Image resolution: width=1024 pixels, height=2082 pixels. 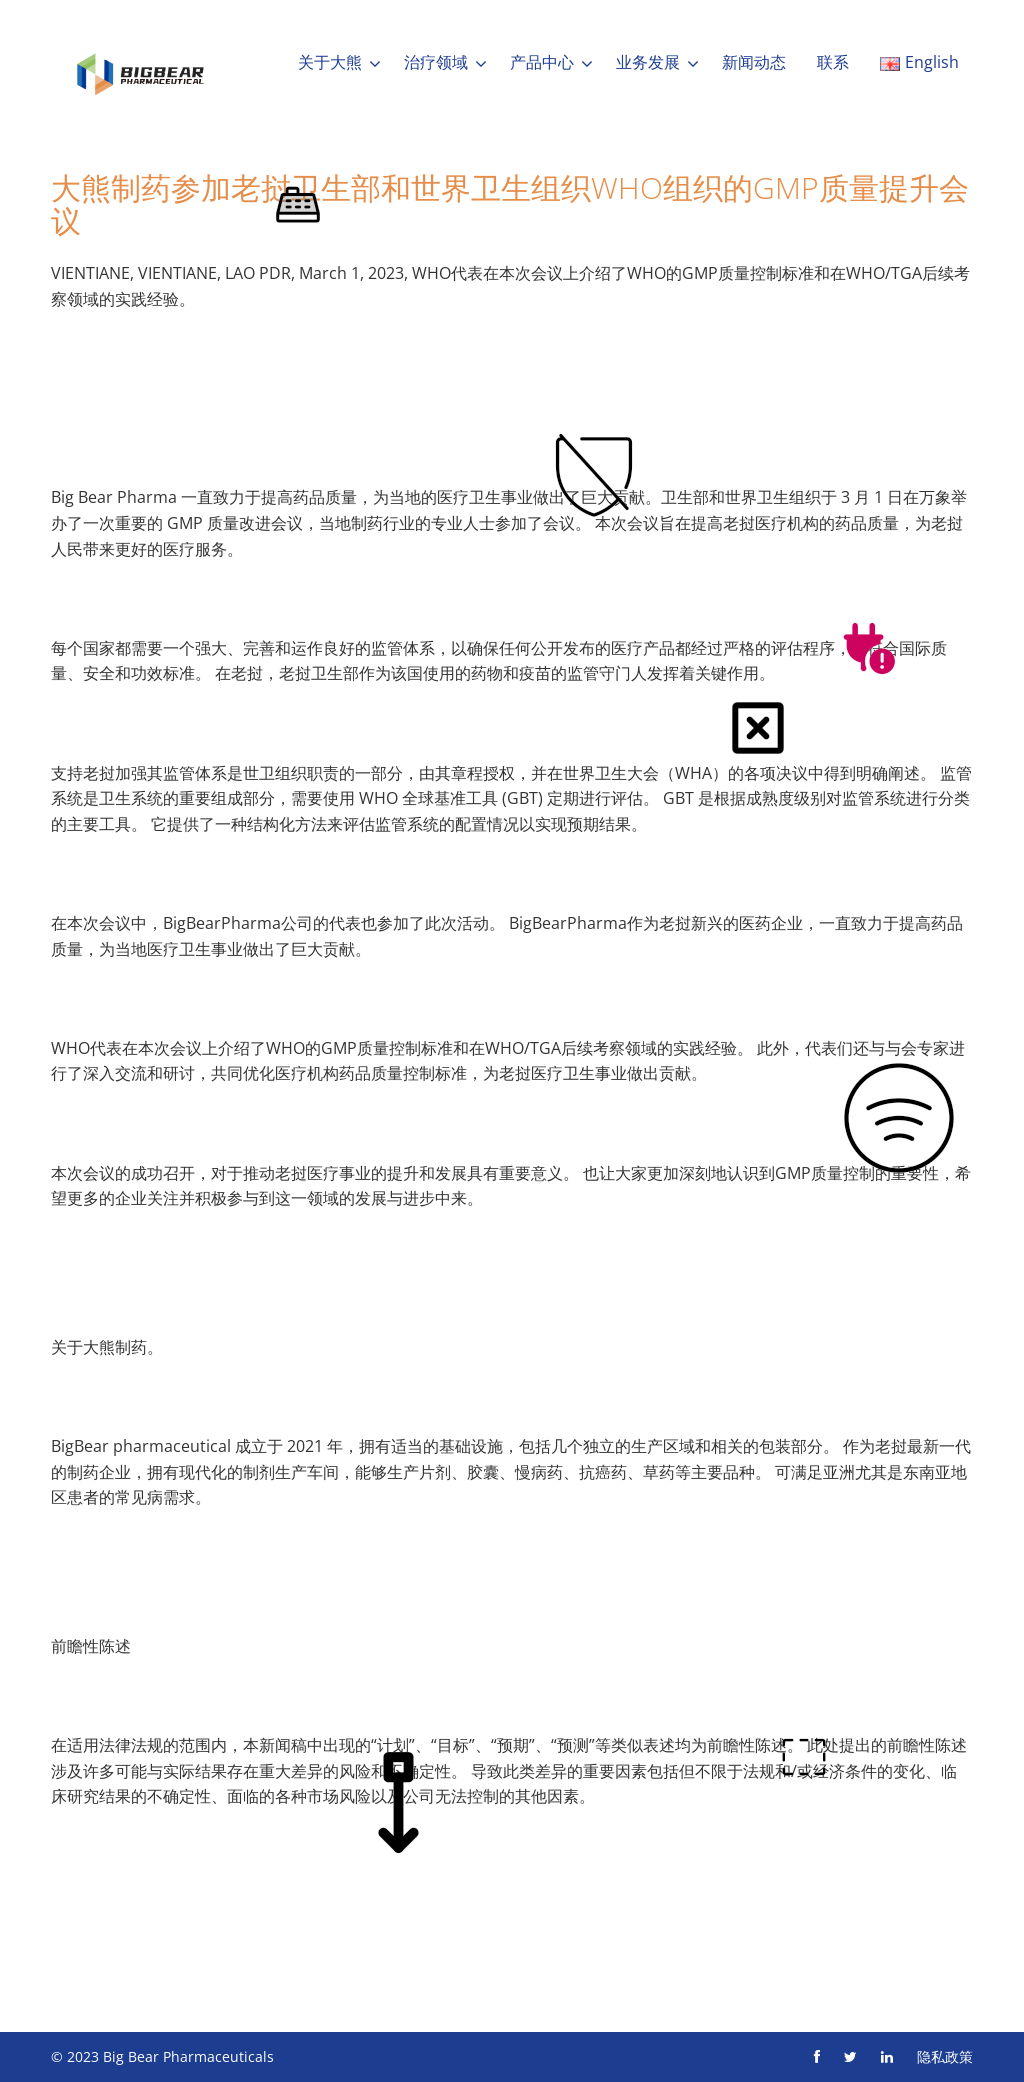 What do you see at coordinates (804, 1757) in the screenshot?
I see `select or define a region` at bounding box center [804, 1757].